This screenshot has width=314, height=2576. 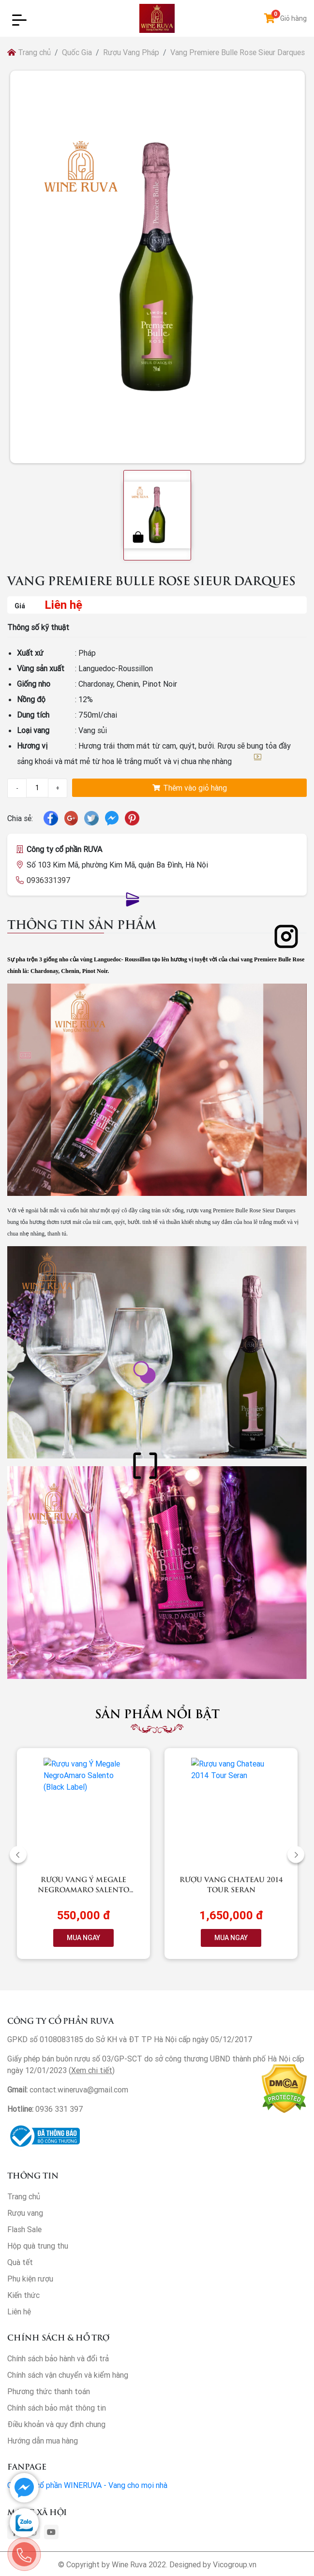 What do you see at coordinates (144, 1372) in the screenshot?
I see `subtract or remove a layer` at bounding box center [144, 1372].